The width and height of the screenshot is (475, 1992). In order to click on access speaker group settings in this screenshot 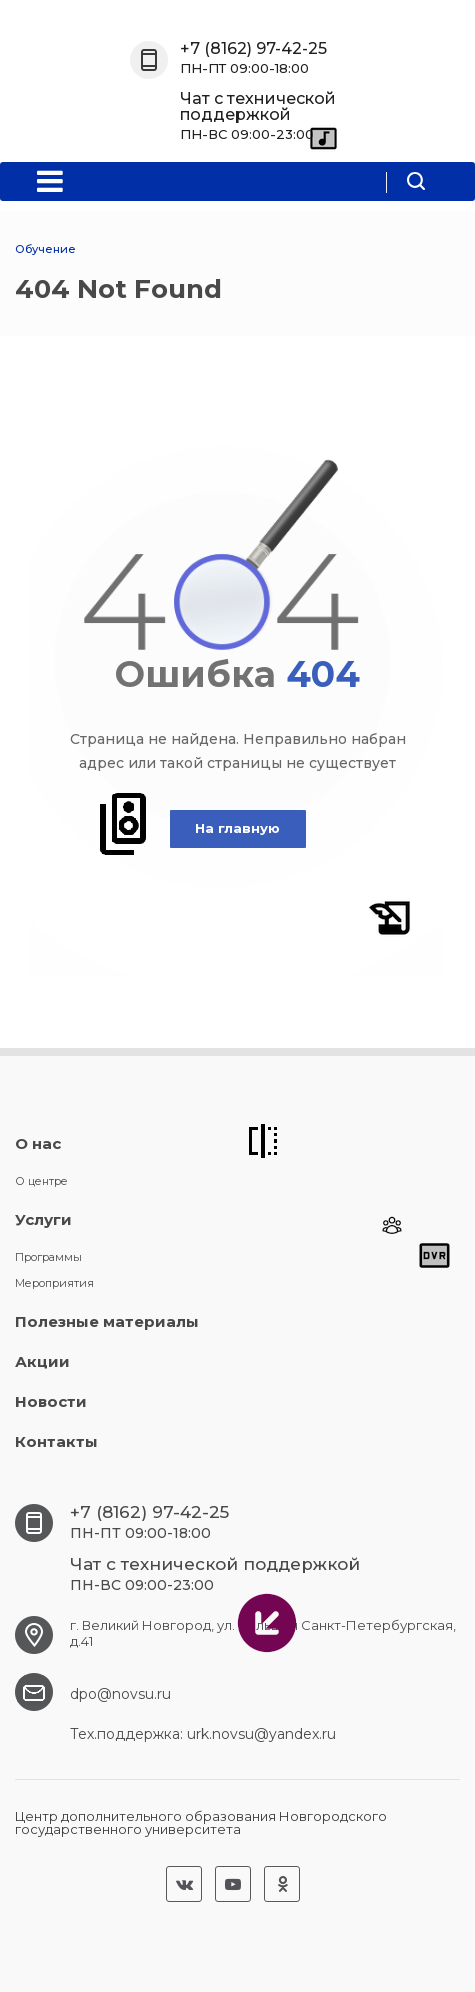, I will do `click(123, 824)`.